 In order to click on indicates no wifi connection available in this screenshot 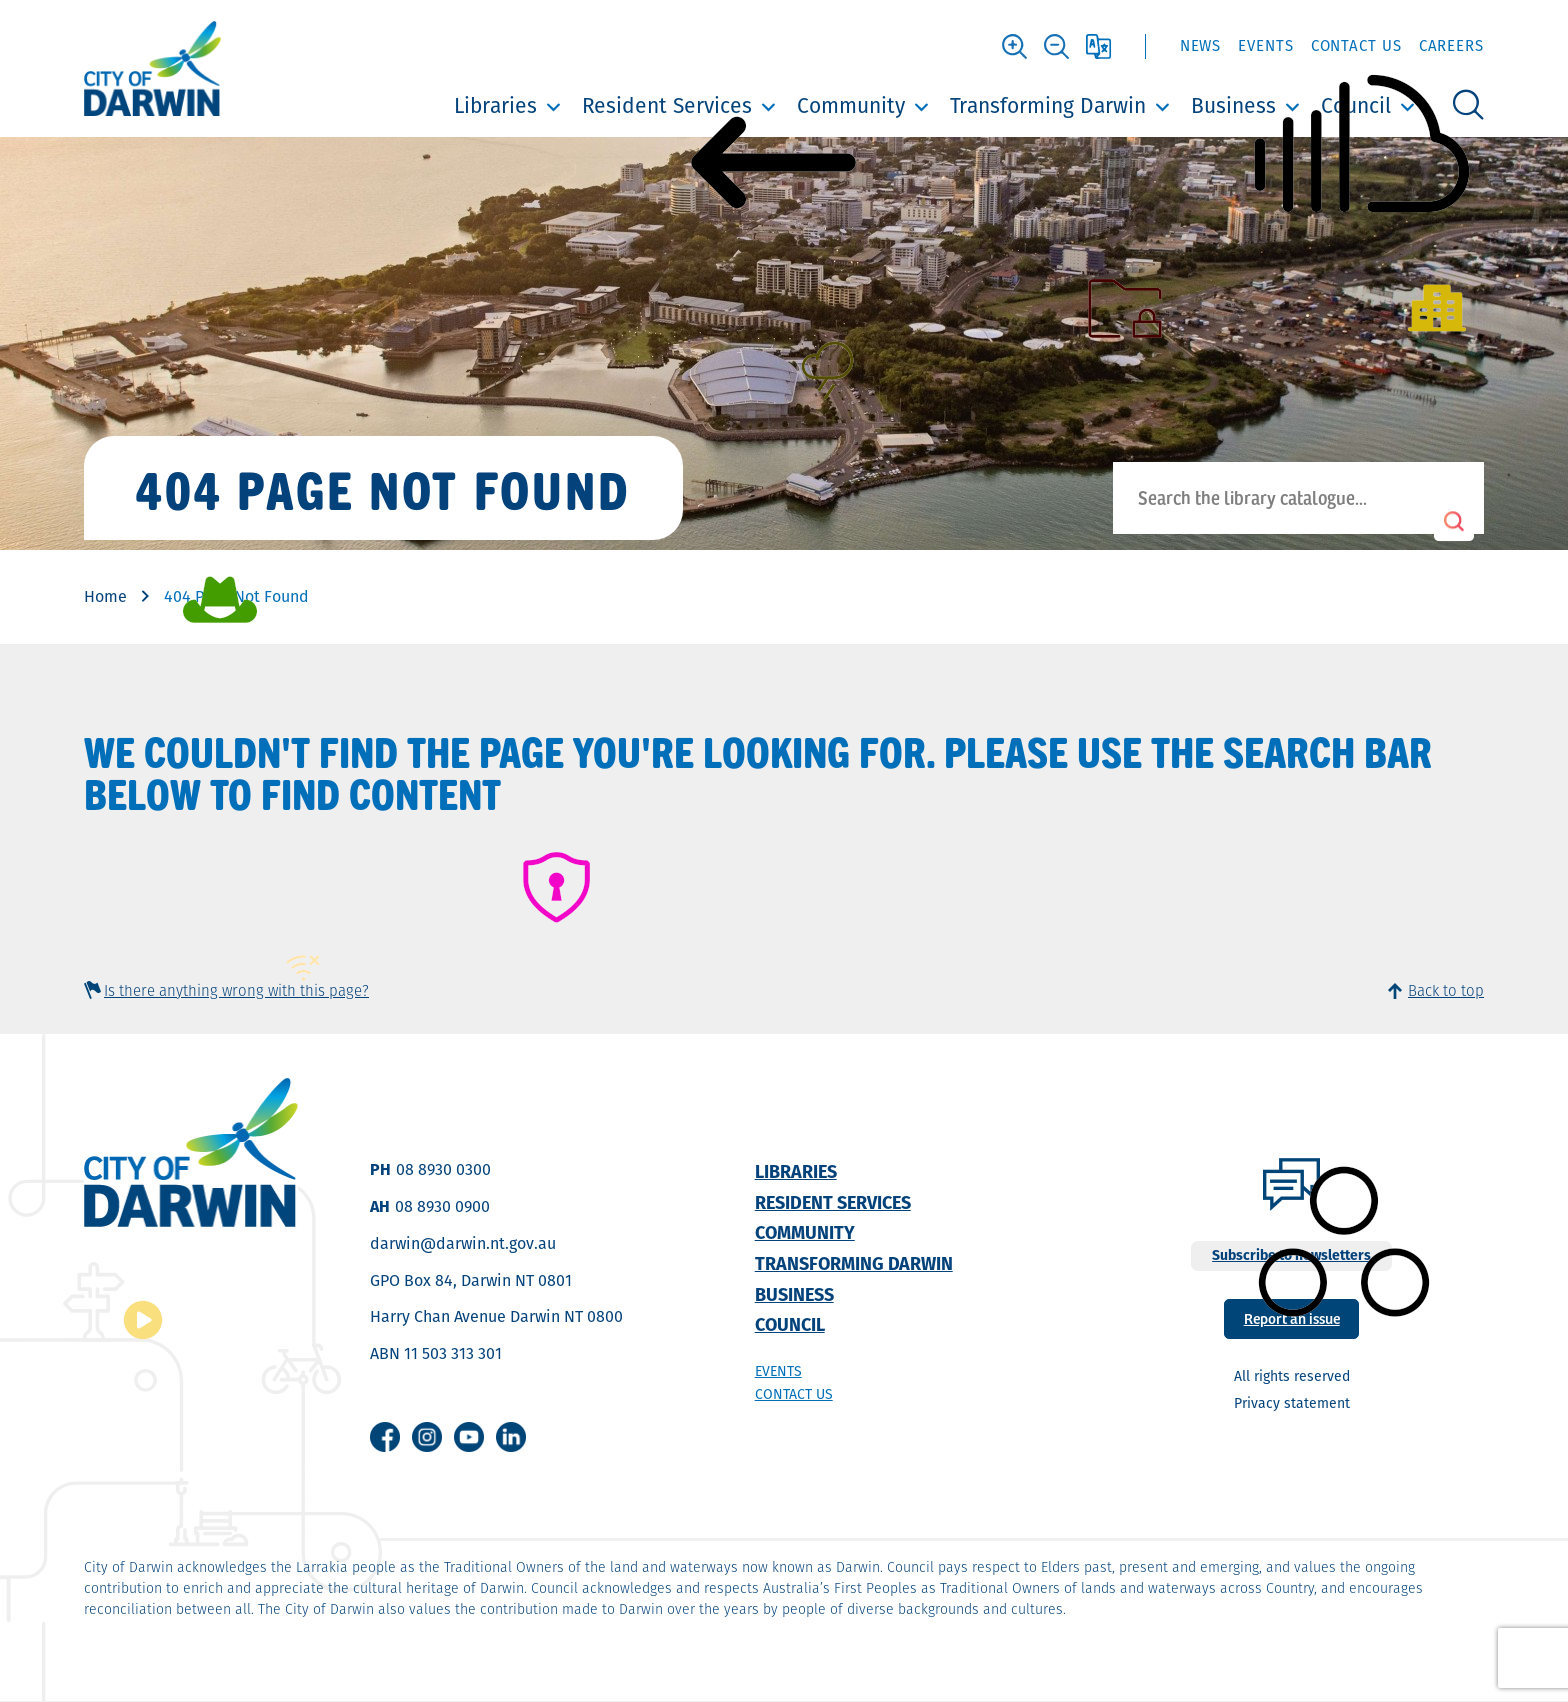, I will do `click(303, 967)`.